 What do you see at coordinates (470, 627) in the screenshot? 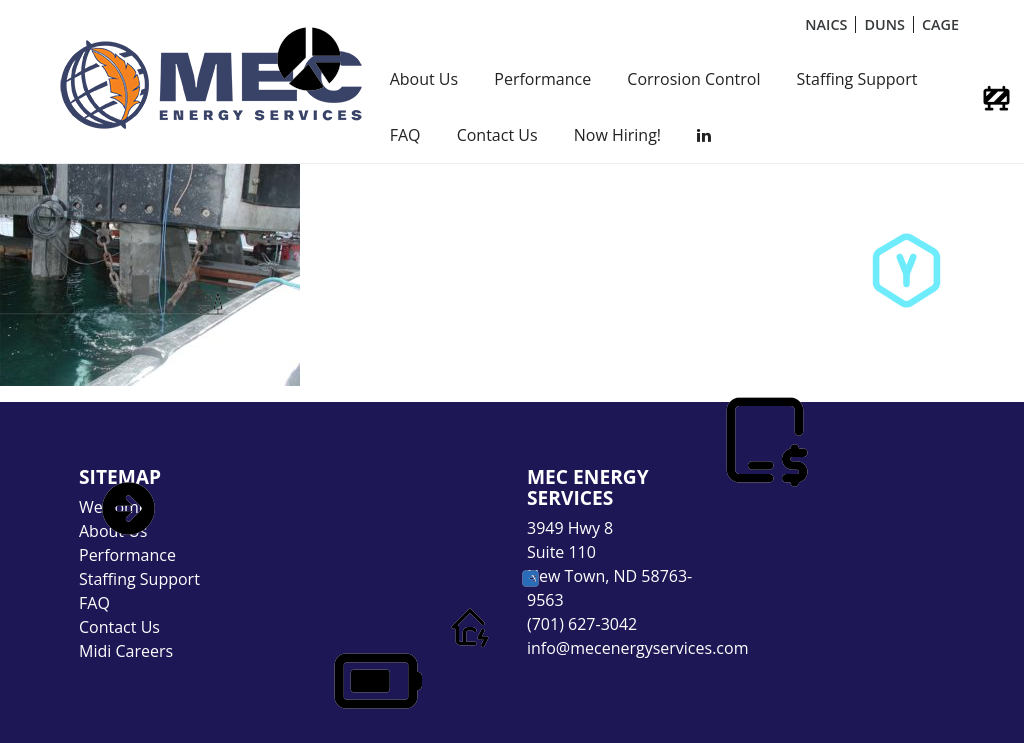
I see `home energy or power settings` at bounding box center [470, 627].